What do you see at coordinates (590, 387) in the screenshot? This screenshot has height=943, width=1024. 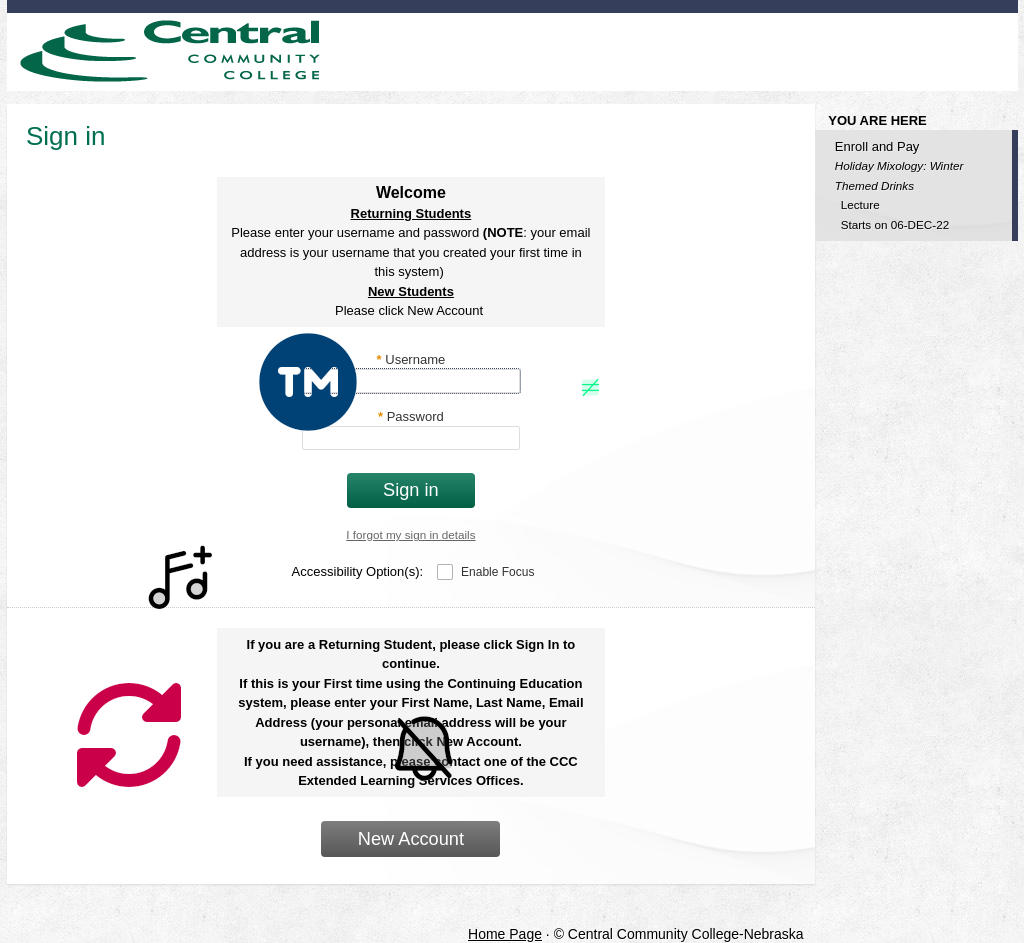 I see `indicates values are not equal or matching` at bounding box center [590, 387].